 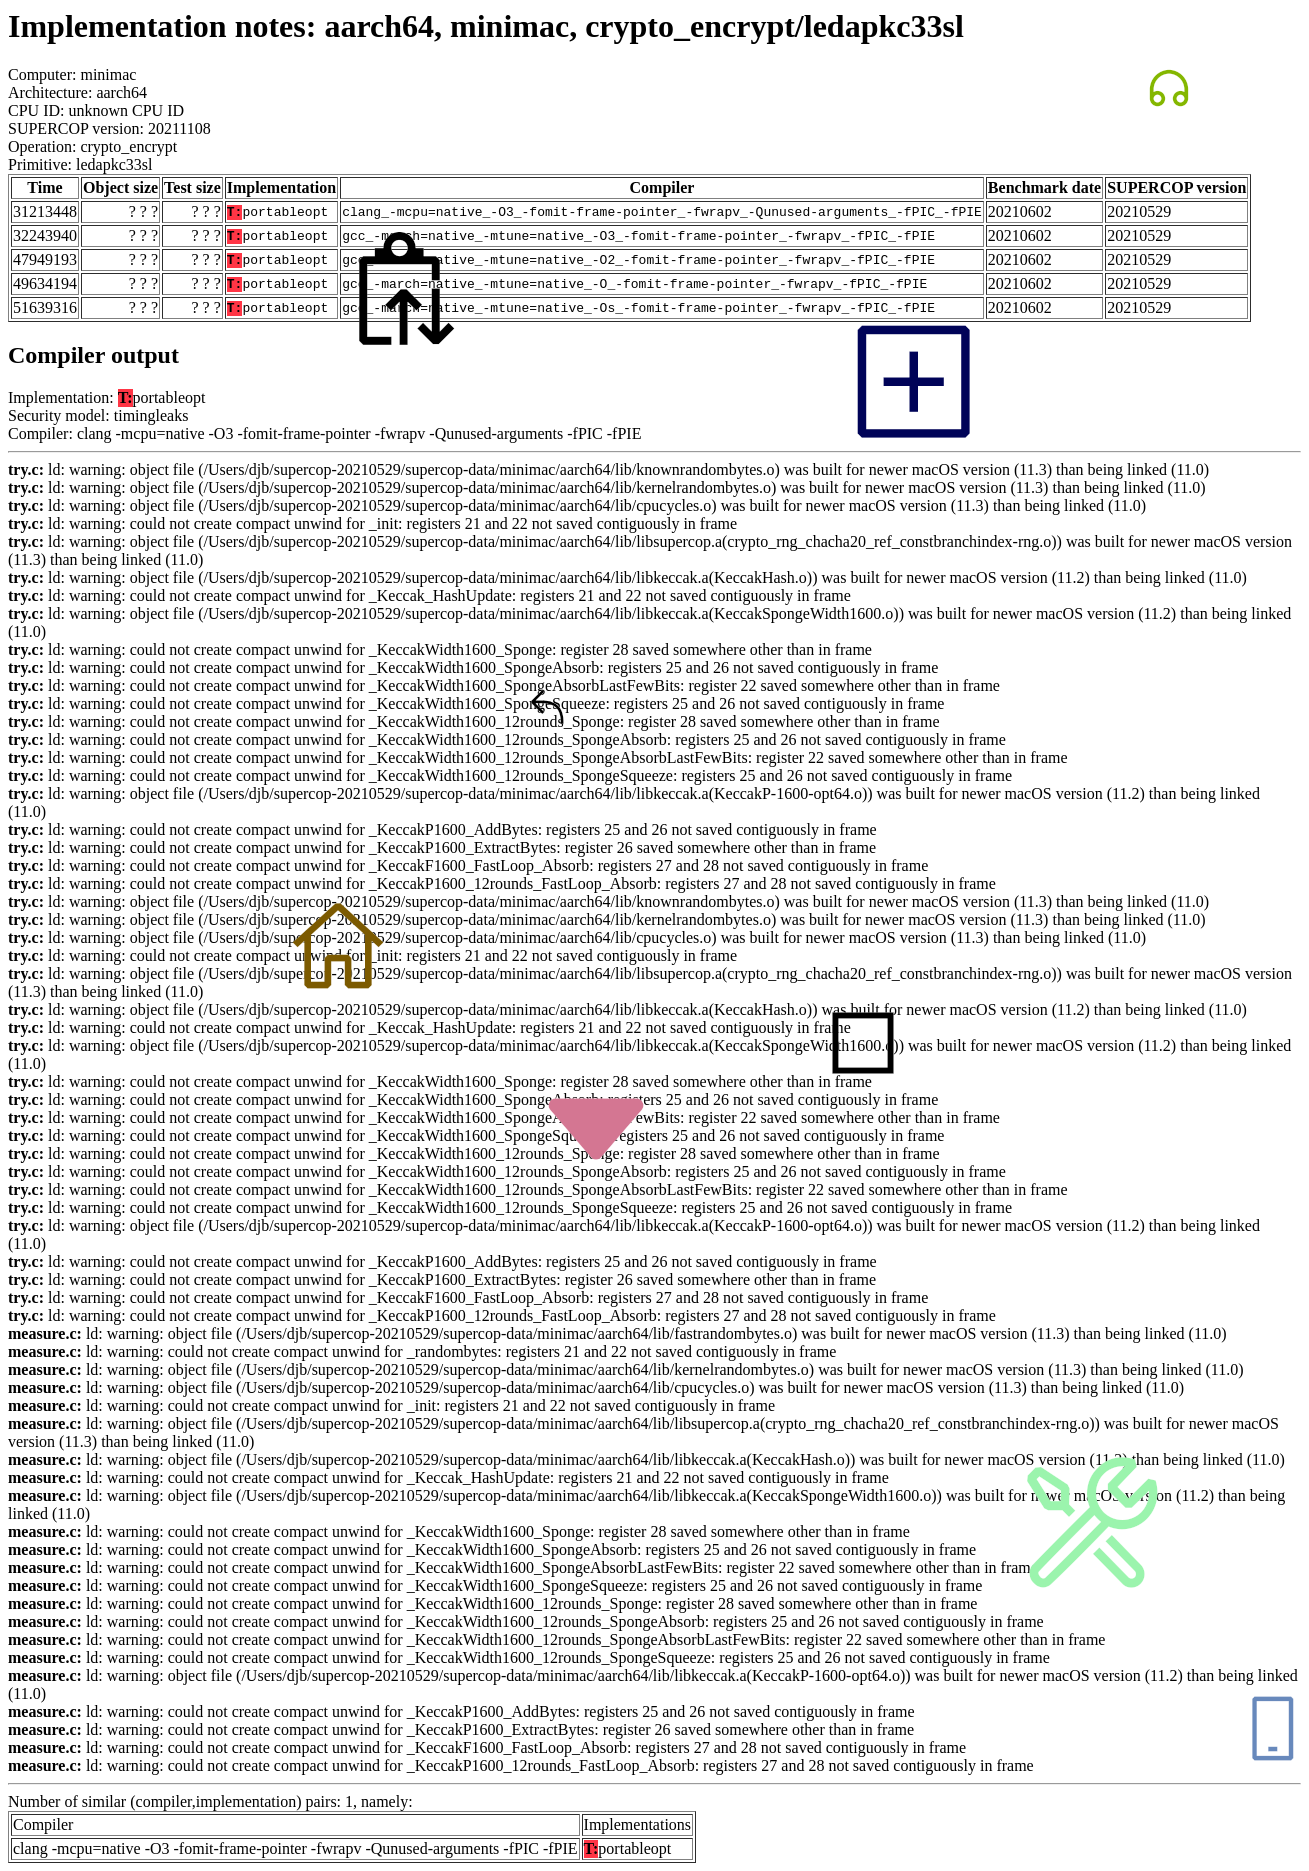 I want to click on expand a dropdown menu, so click(x=596, y=1129).